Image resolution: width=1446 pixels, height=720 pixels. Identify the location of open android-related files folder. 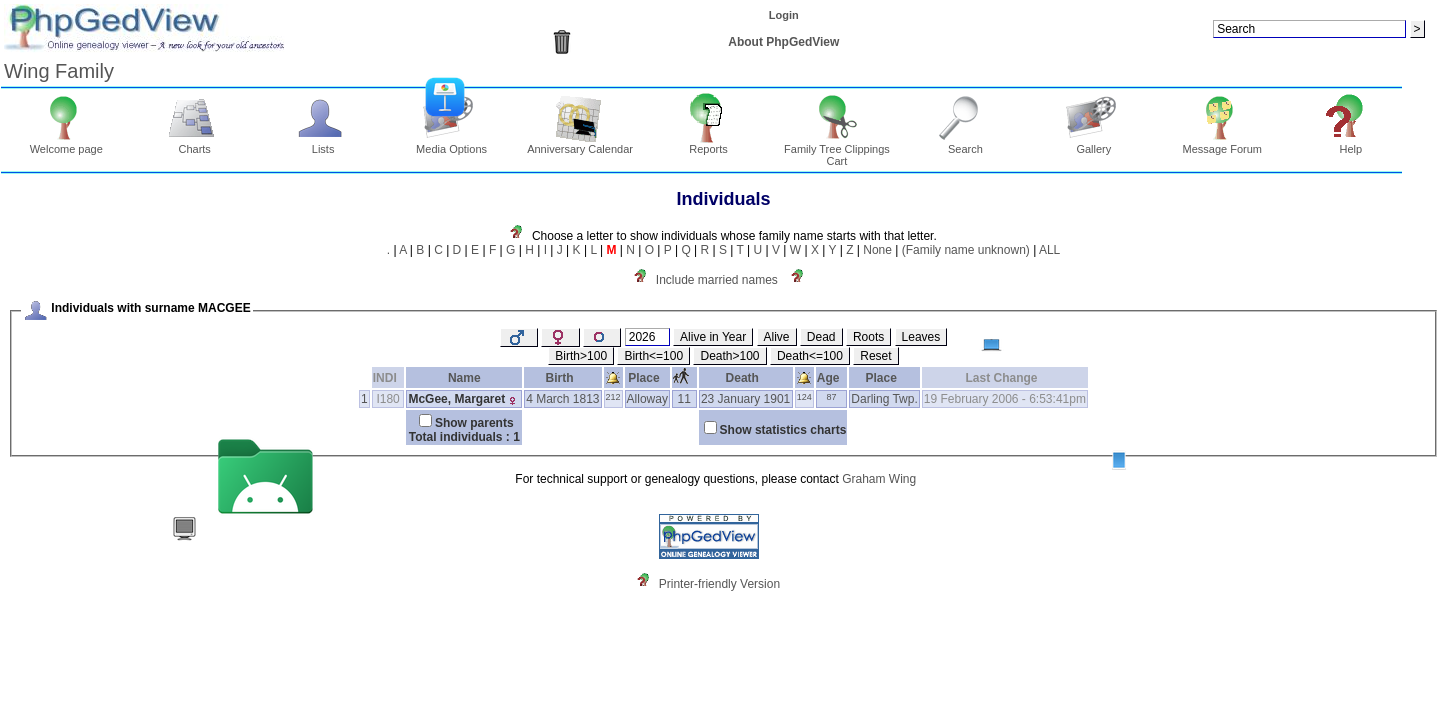
(265, 479).